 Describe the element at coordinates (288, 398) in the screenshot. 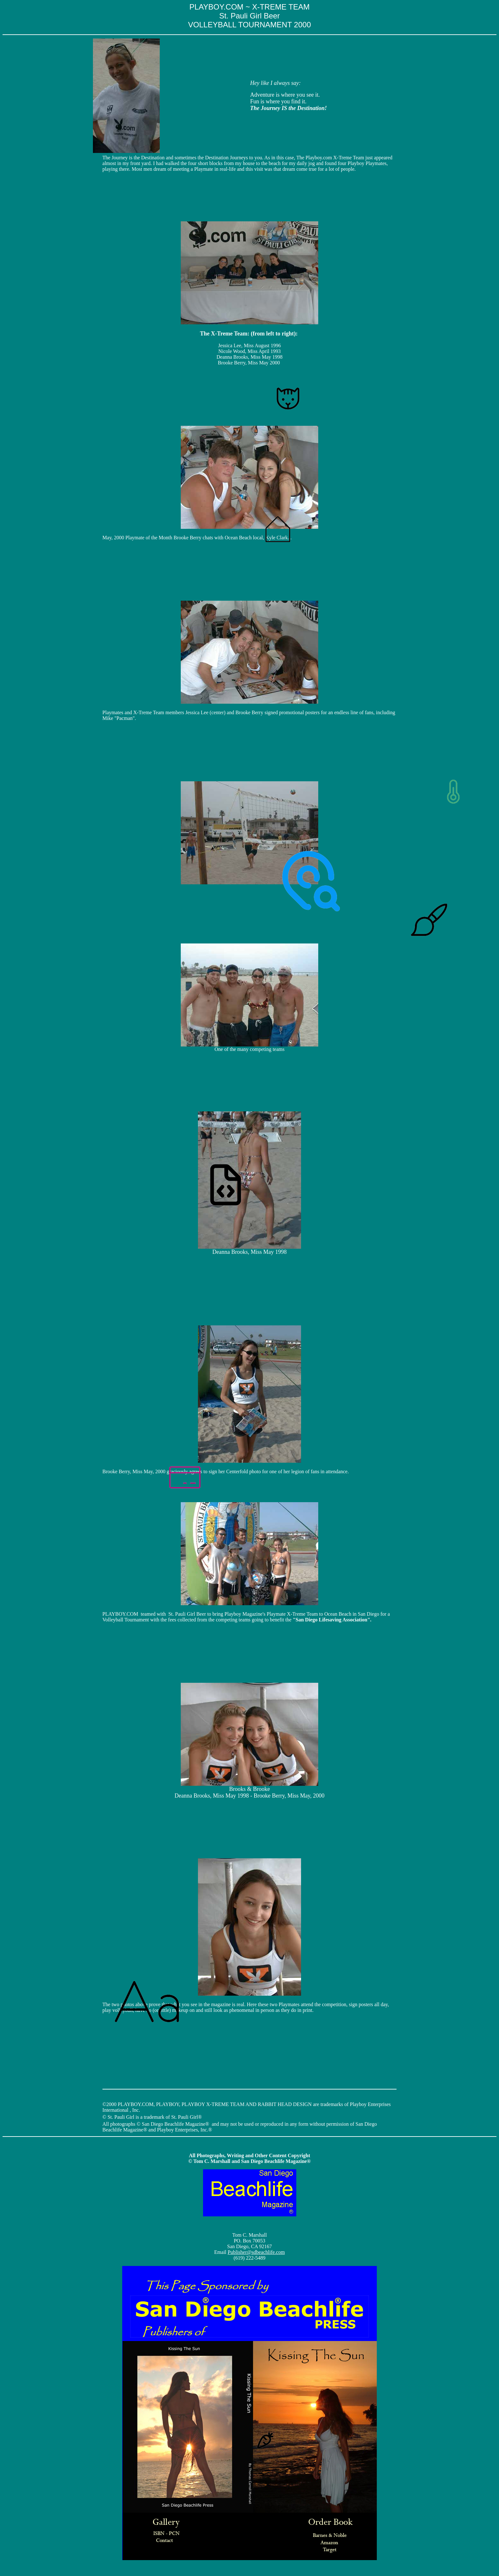

I see `view pet or animal-related content` at that location.